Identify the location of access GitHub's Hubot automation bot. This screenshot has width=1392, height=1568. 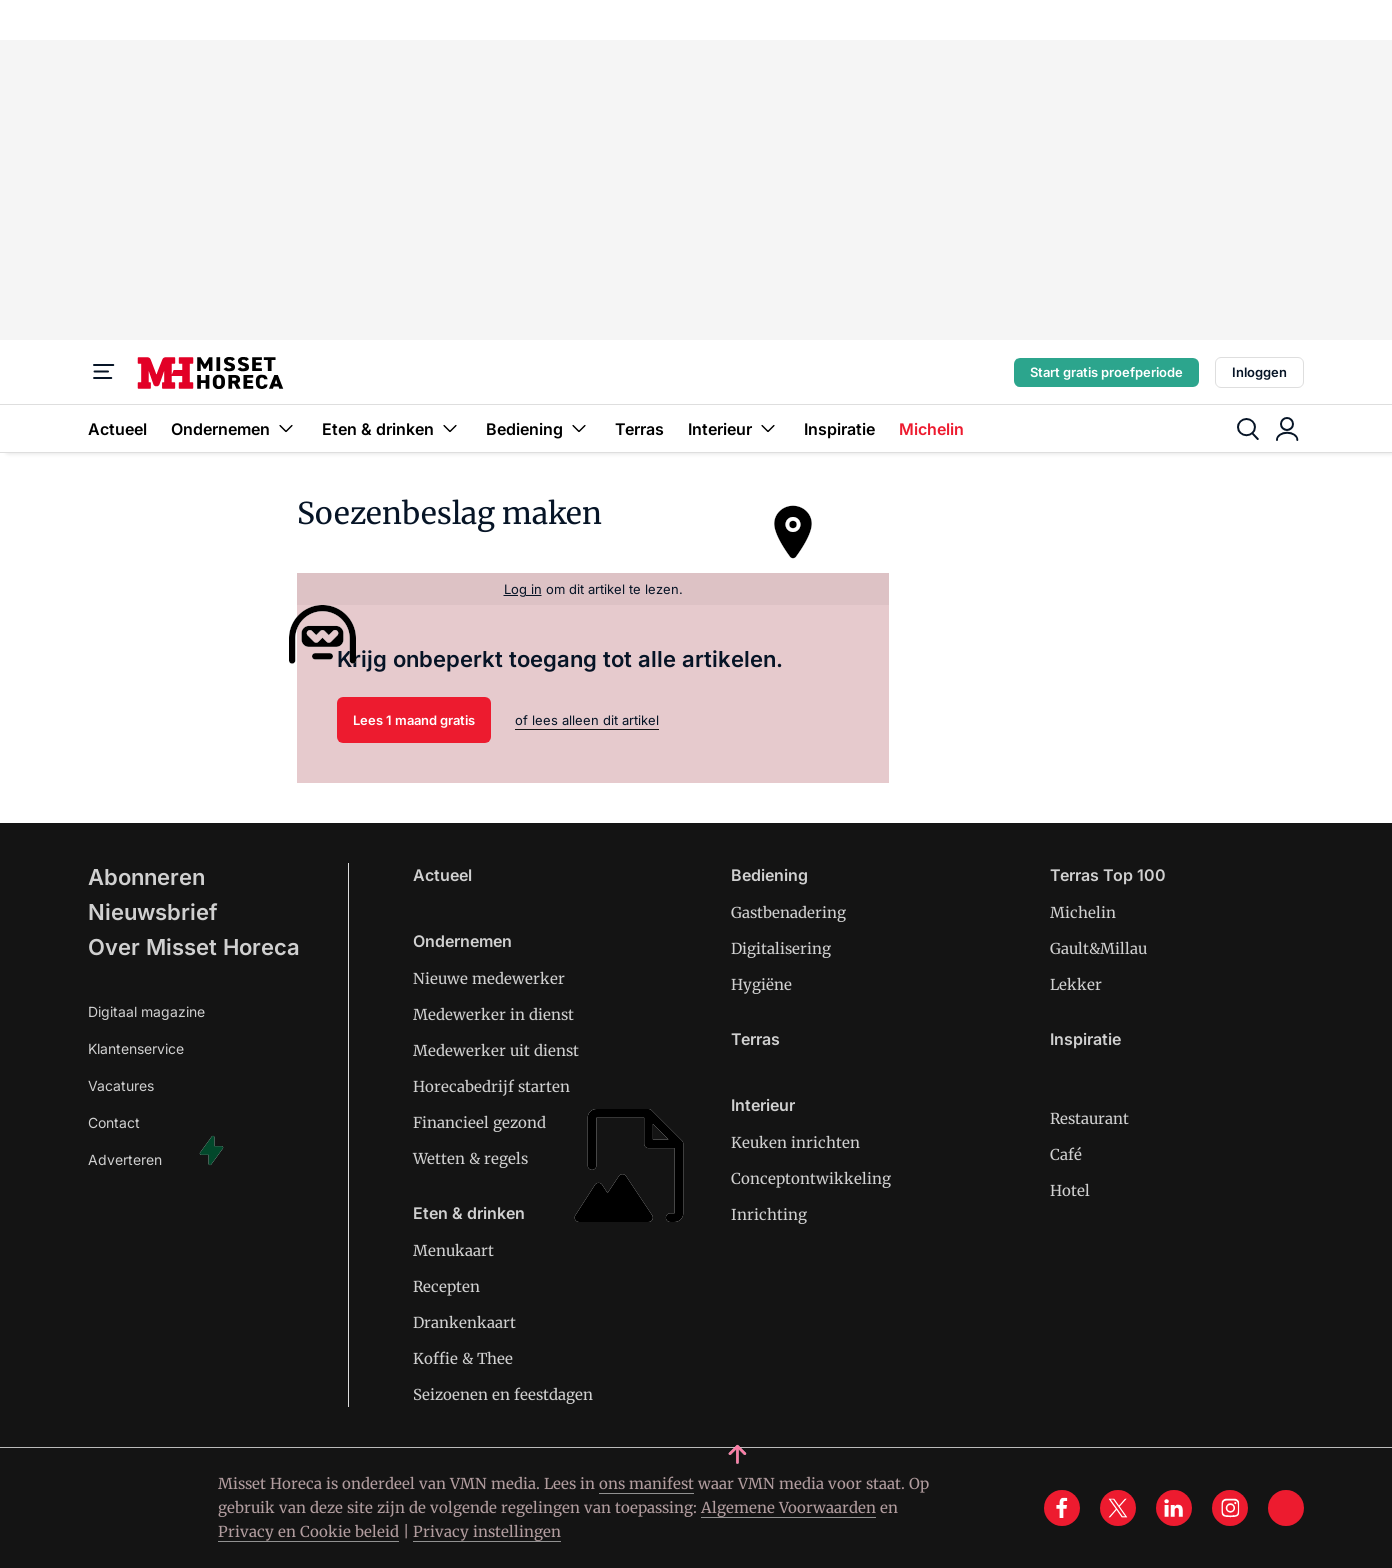
(322, 638).